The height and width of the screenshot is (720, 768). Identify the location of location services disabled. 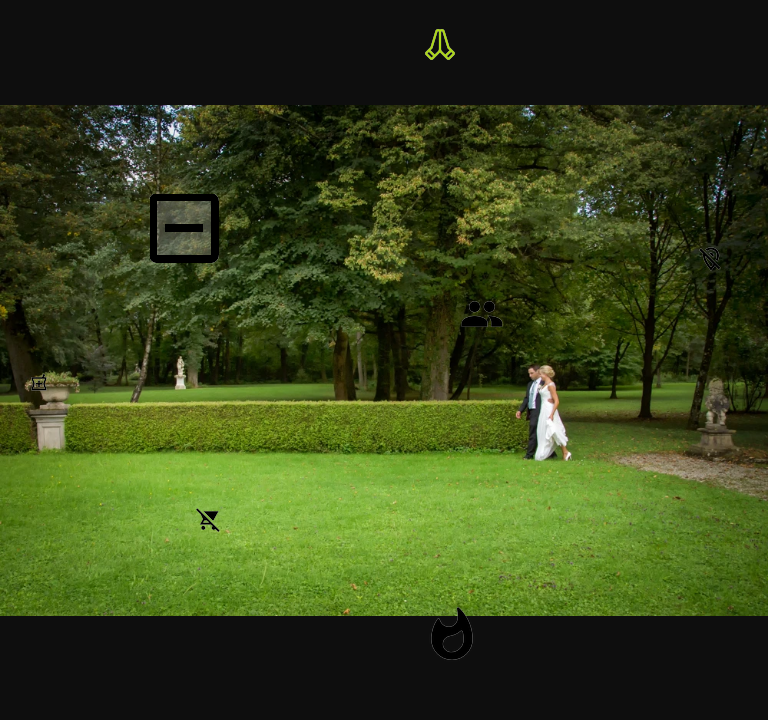
(711, 259).